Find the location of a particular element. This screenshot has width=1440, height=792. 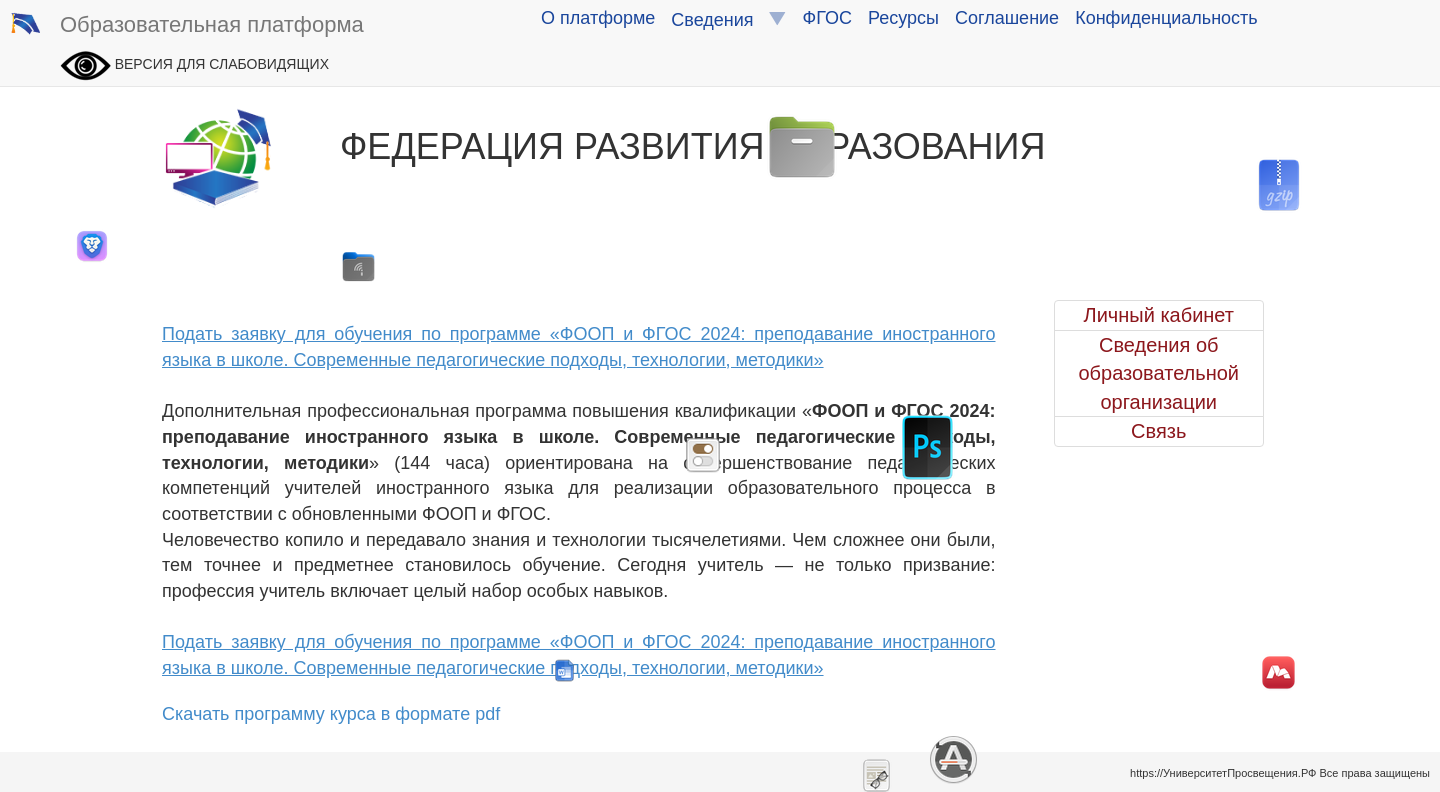

open a microsoft word document is located at coordinates (564, 670).